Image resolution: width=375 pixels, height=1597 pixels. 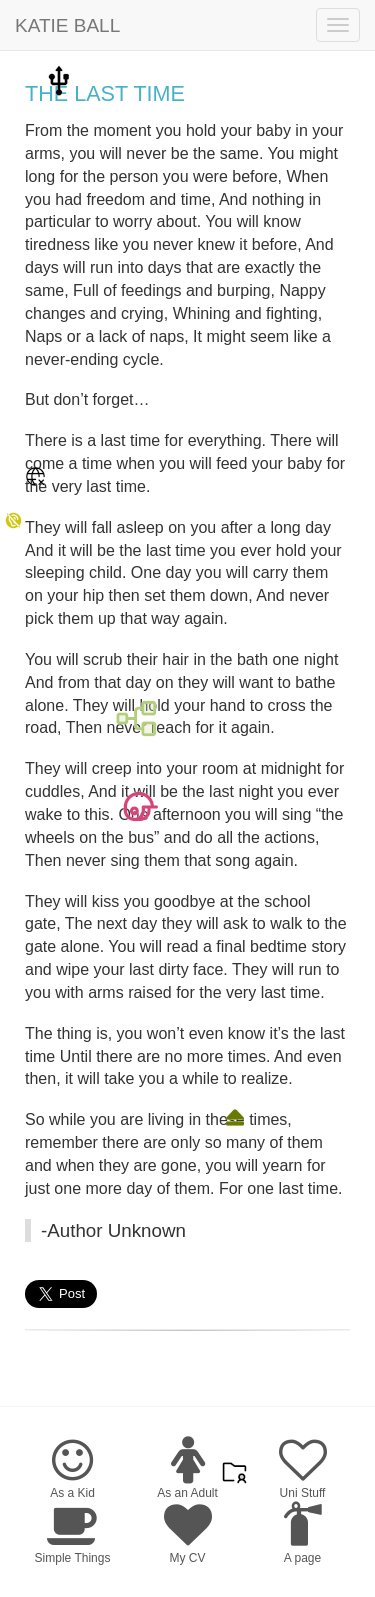 What do you see at coordinates (13, 520) in the screenshot?
I see `mute or disable hearing assistance features` at bounding box center [13, 520].